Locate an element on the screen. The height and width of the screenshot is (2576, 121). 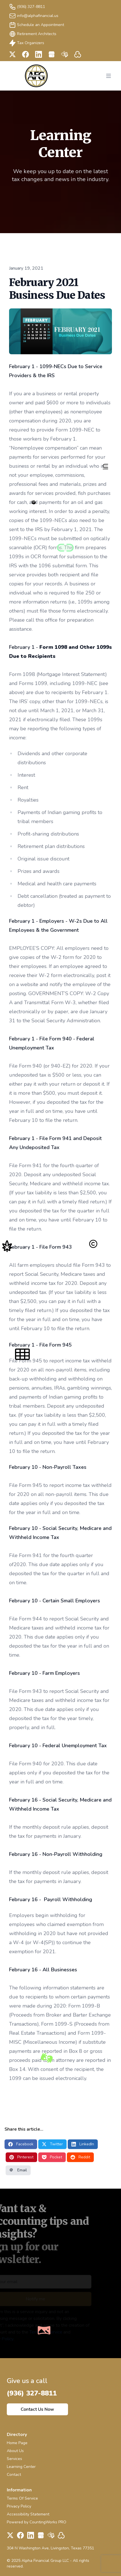
view all apps or menu options is located at coordinates (22, 1354).